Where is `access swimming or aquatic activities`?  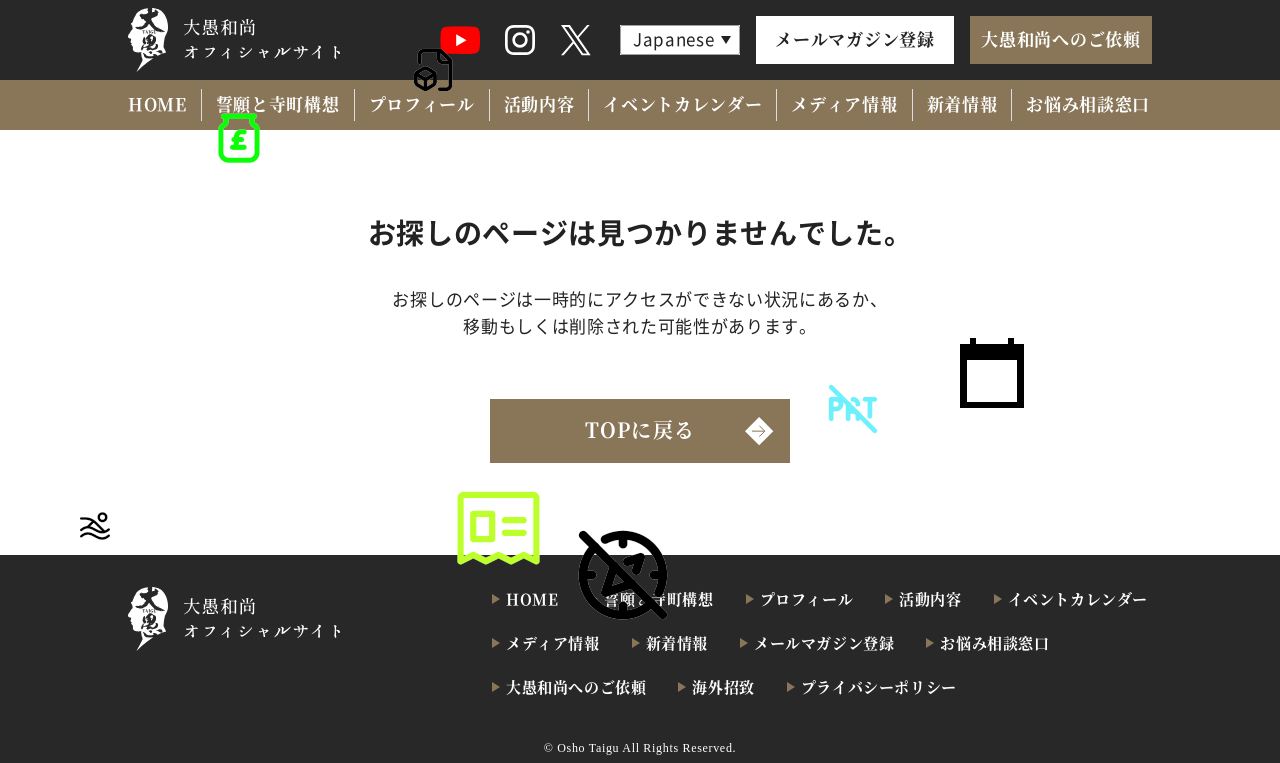
access swimming or aquatic activities is located at coordinates (95, 526).